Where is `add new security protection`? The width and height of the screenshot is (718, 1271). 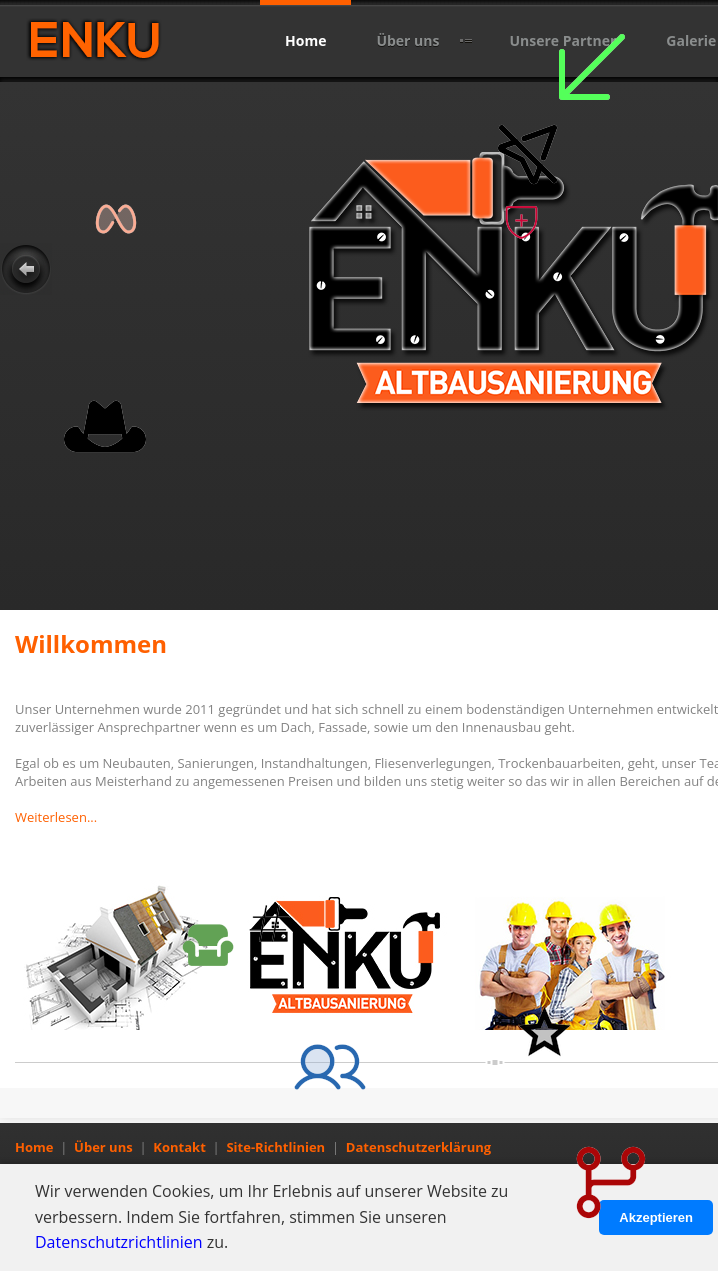 add new security protection is located at coordinates (521, 220).